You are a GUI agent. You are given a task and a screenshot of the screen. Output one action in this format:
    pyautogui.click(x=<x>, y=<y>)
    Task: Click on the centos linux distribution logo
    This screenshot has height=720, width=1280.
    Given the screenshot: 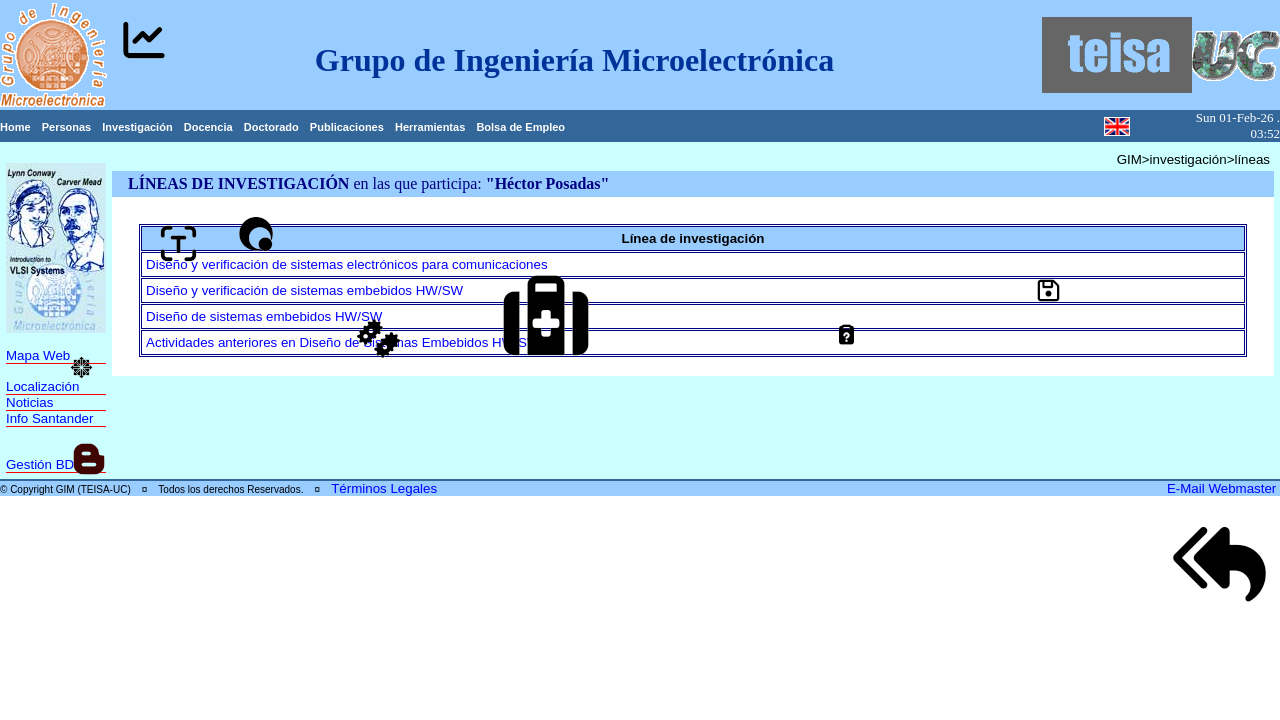 What is the action you would take?
    pyautogui.click(x=81, y=367)
    